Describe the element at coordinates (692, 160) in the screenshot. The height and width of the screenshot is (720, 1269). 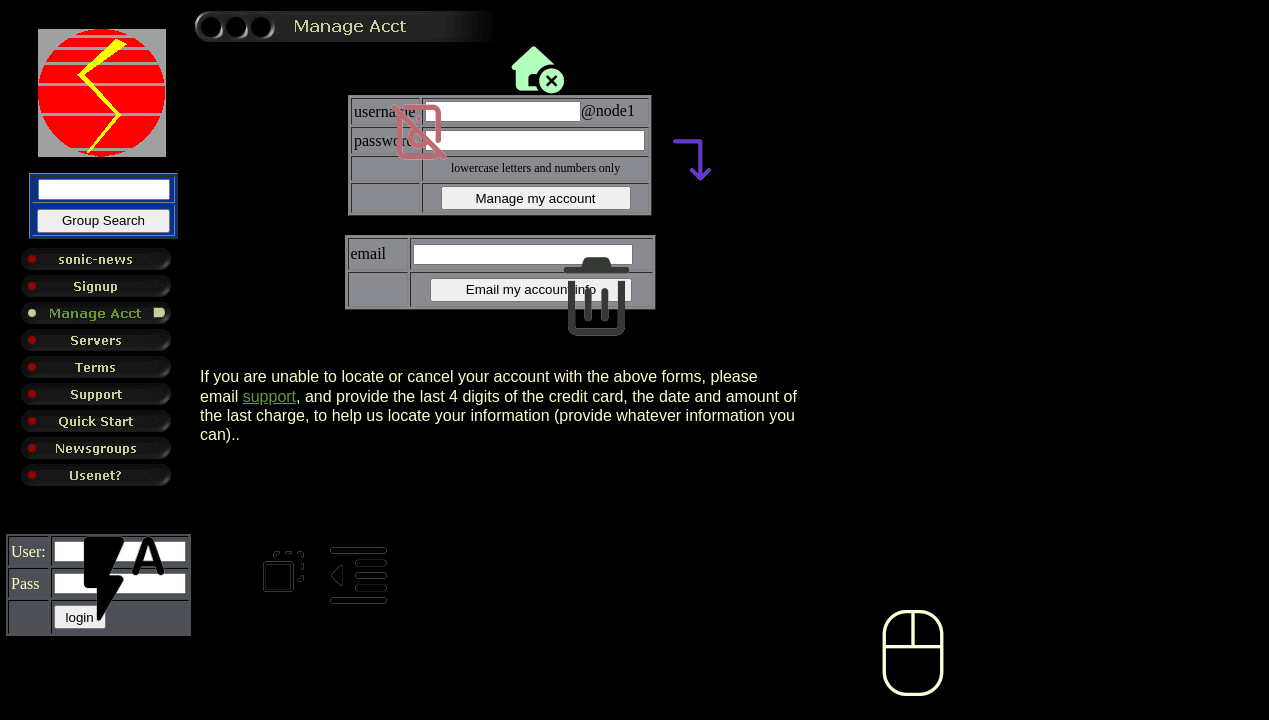
I see `navigate to the next line or section below` at that location.